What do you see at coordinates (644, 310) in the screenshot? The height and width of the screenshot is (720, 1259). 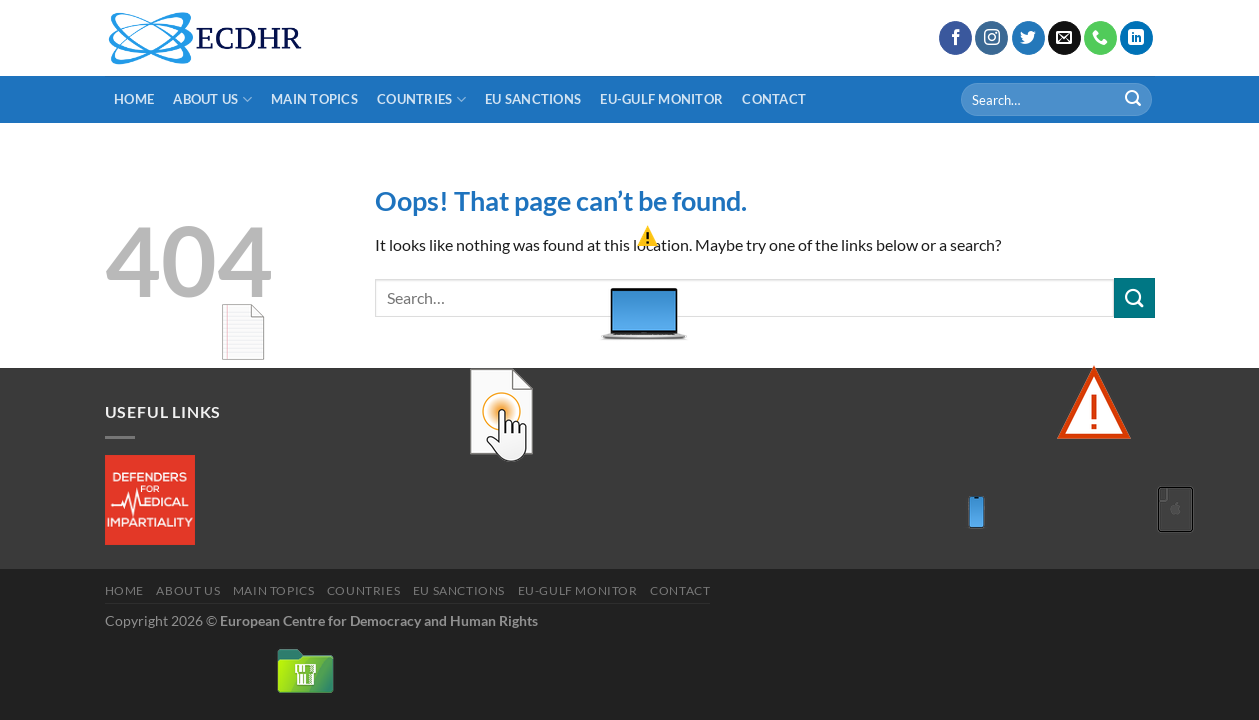 I see `macbook pro device icon` at bounding box center [644, 310].